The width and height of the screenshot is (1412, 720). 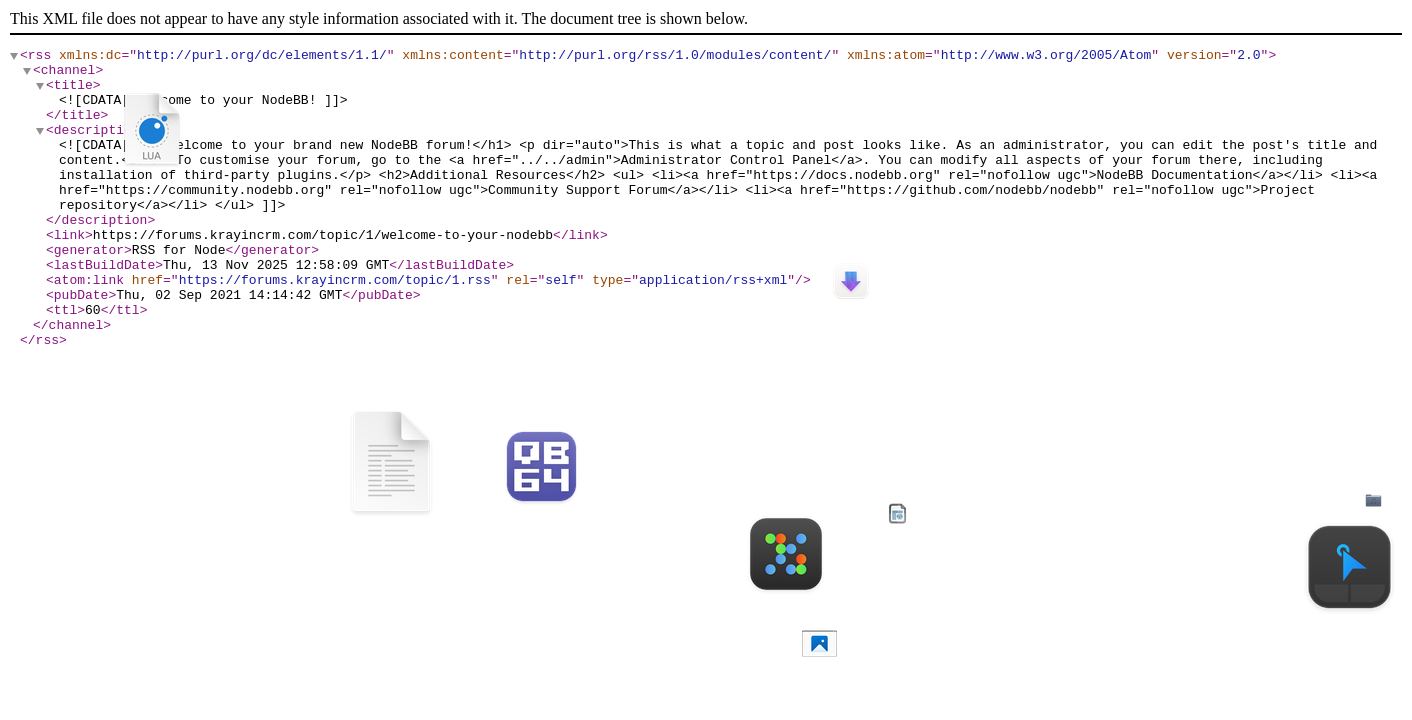 I want to click on a text document file preview, so click(x=391, y=463).